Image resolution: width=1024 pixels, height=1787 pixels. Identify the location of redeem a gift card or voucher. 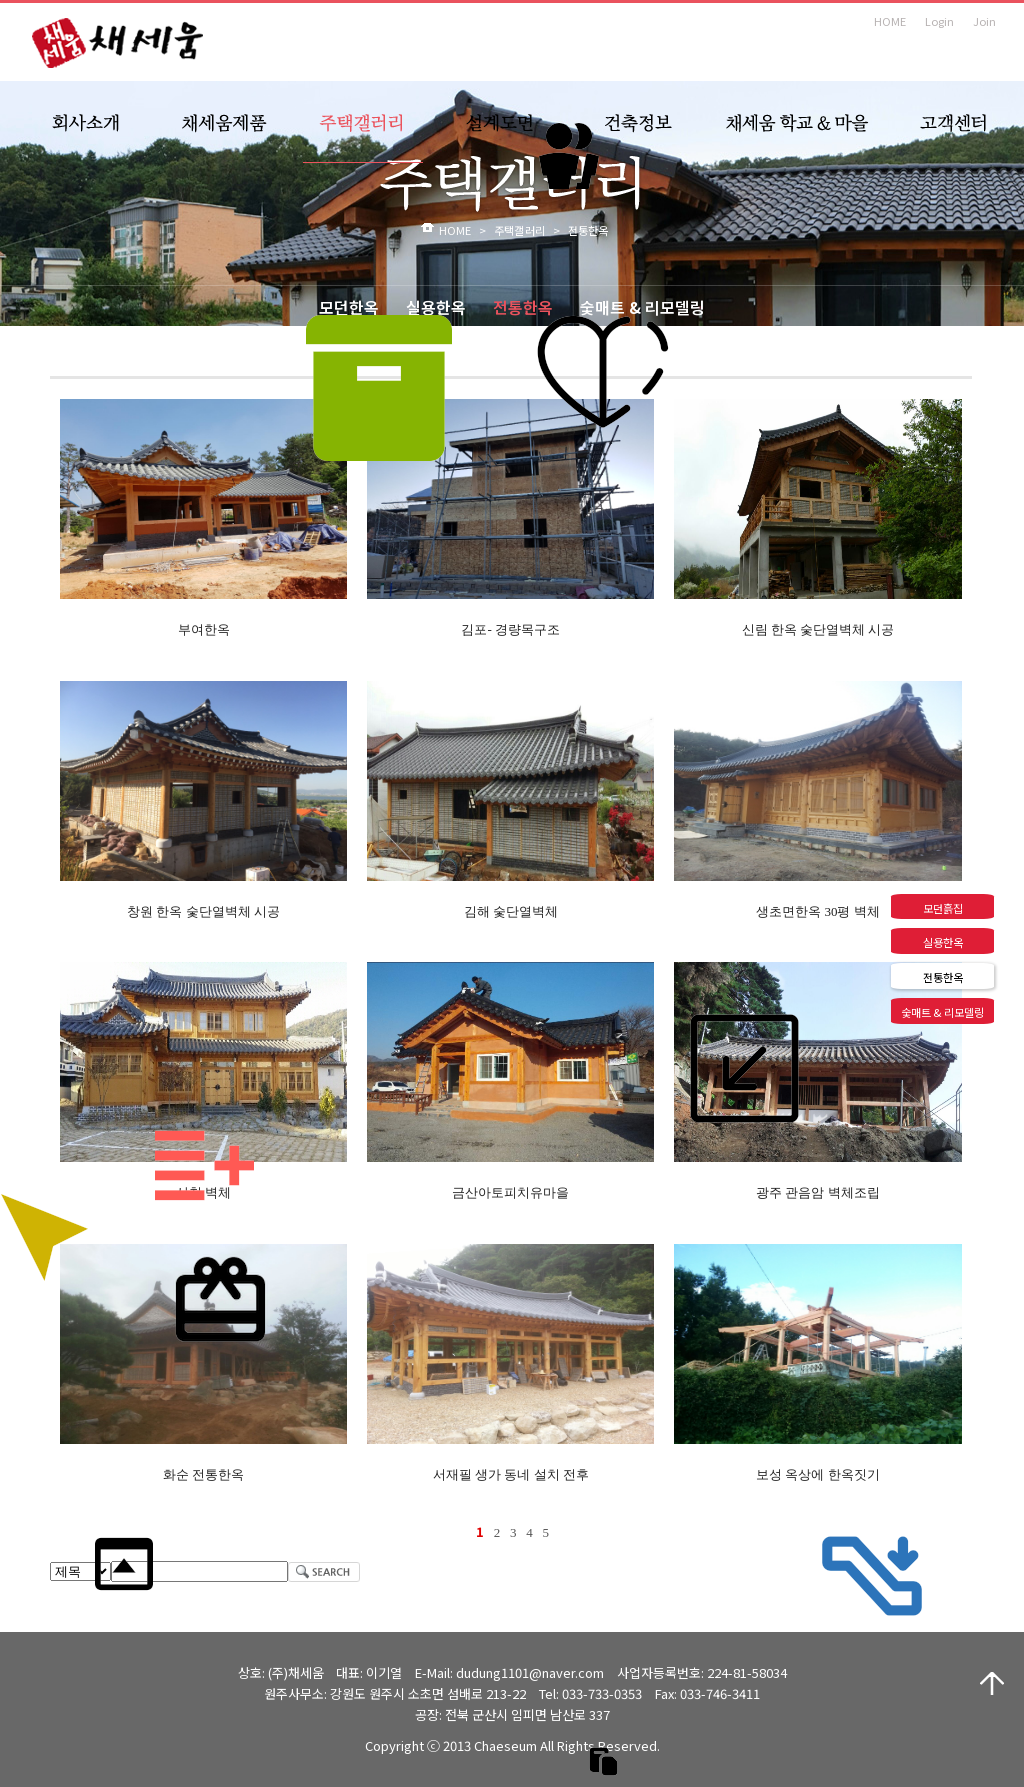
(220, 1301).